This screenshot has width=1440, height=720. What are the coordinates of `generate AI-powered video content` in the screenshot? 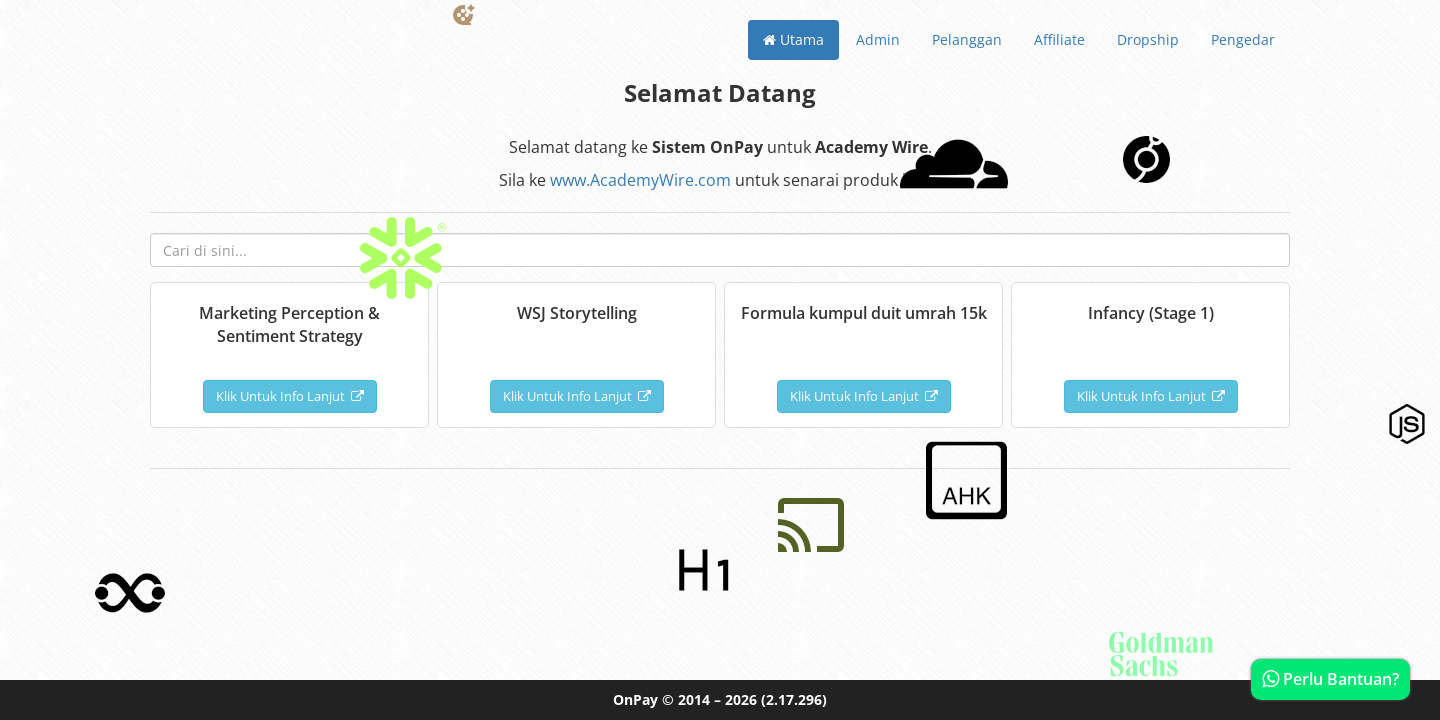 It's located at (463, 15).